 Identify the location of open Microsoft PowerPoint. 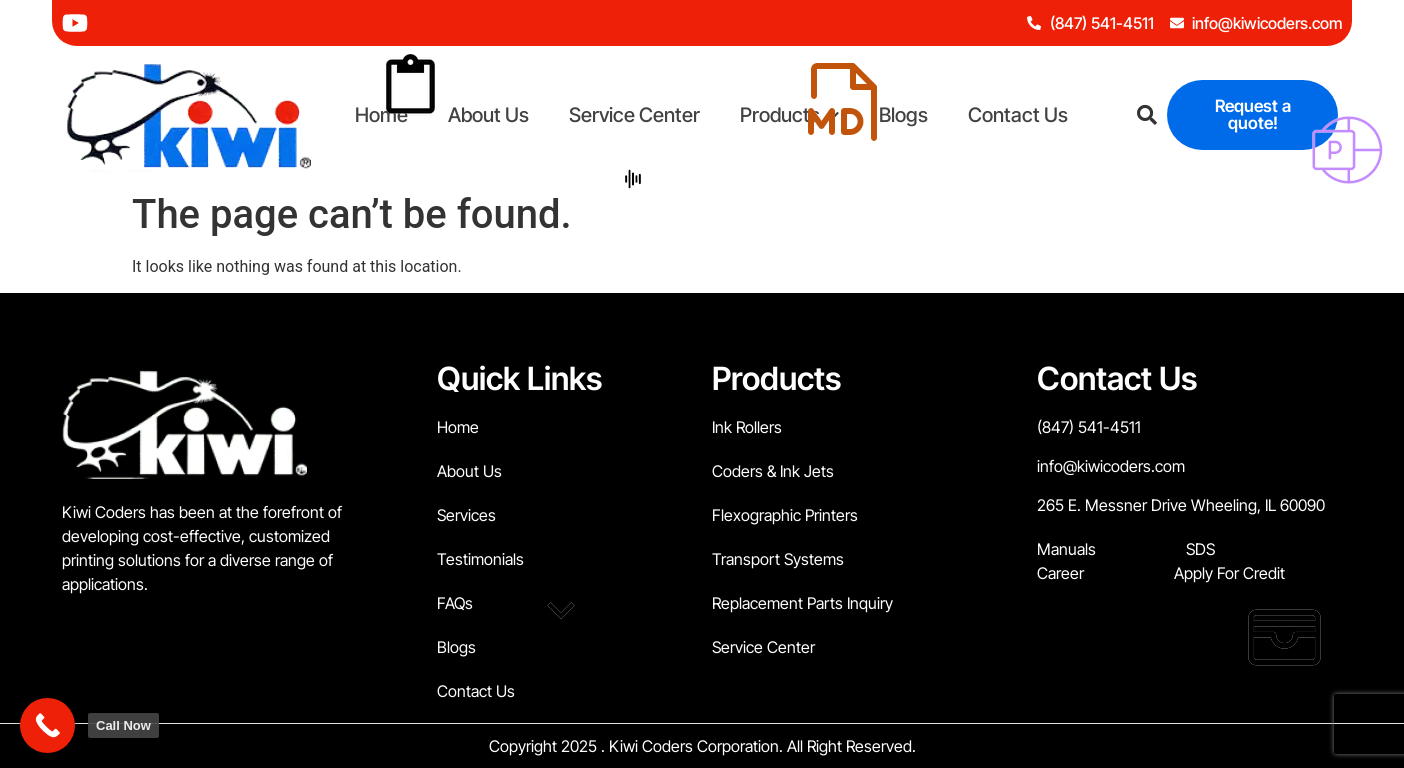
(1346, 150).